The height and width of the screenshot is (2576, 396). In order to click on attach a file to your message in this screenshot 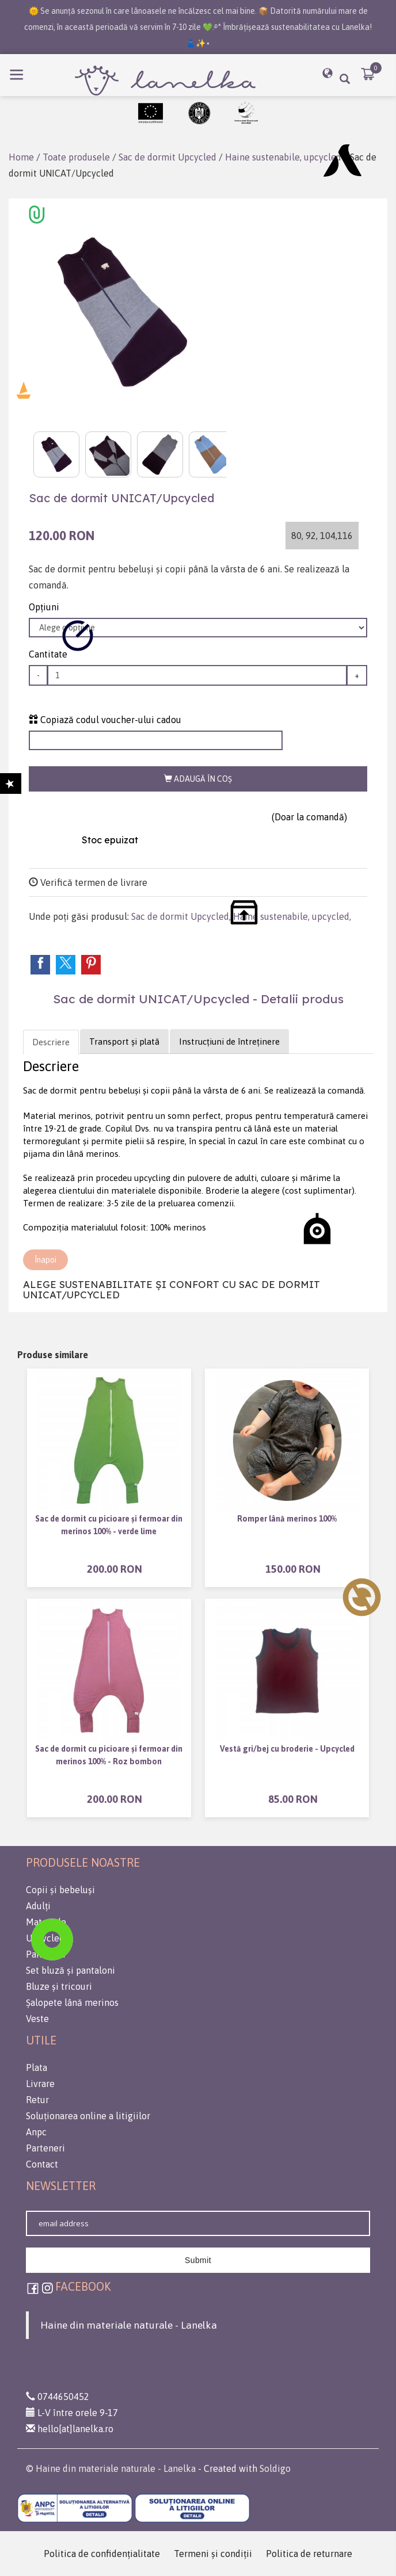, I will do `click(36, 215)`.